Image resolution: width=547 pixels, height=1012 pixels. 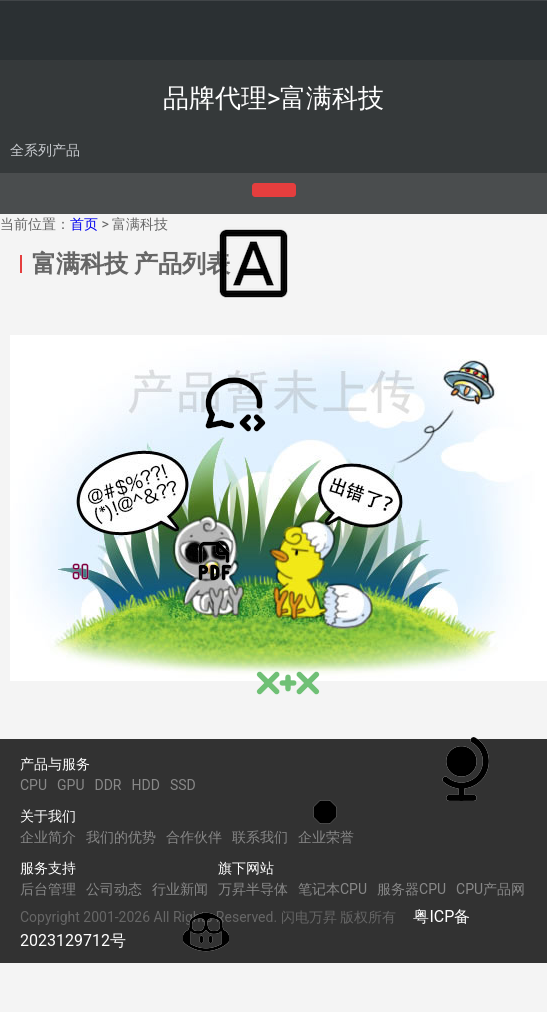 I want to click on mathematical expression or formula input, so click(x=288, y=683).